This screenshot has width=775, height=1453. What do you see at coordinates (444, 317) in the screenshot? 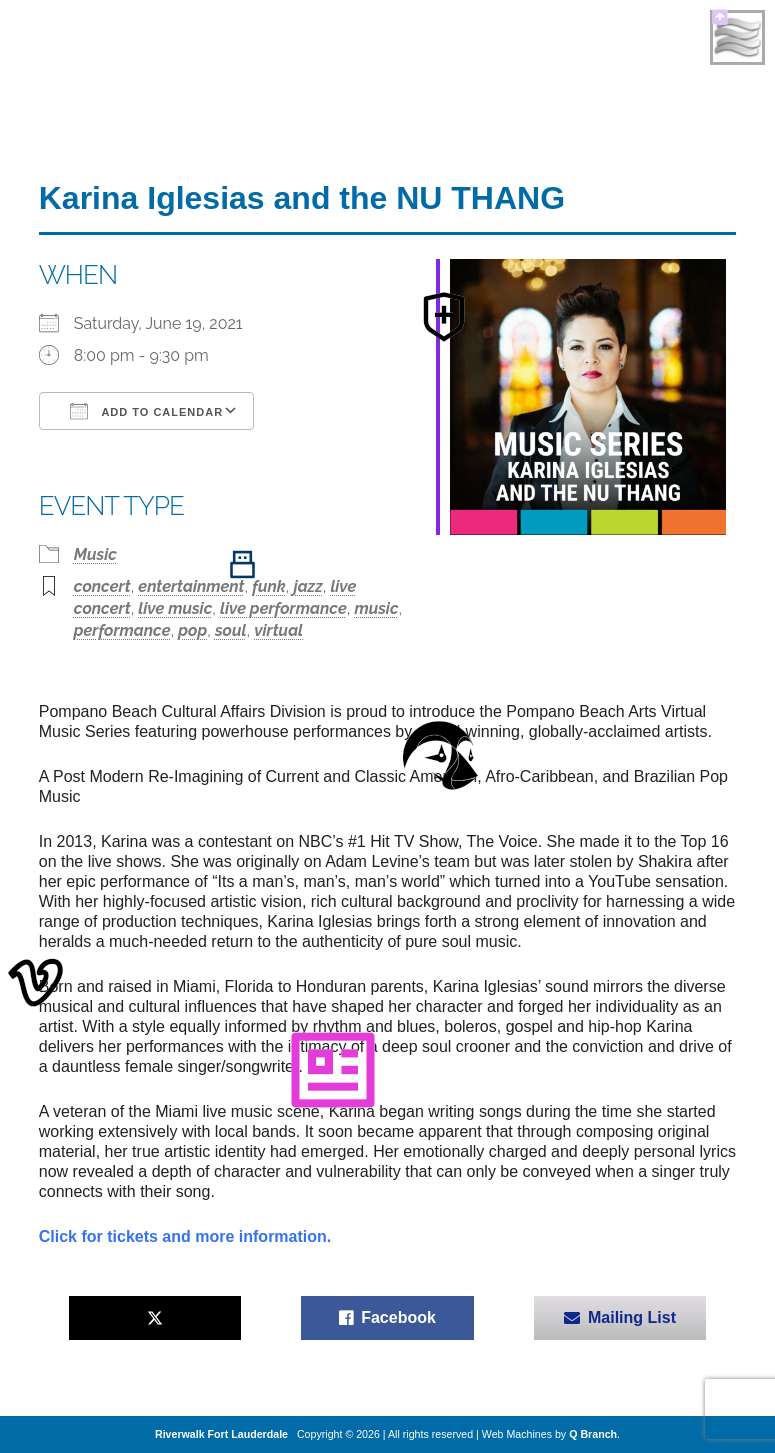
I see `add security protection or shield` at bounding box center [444, 317].